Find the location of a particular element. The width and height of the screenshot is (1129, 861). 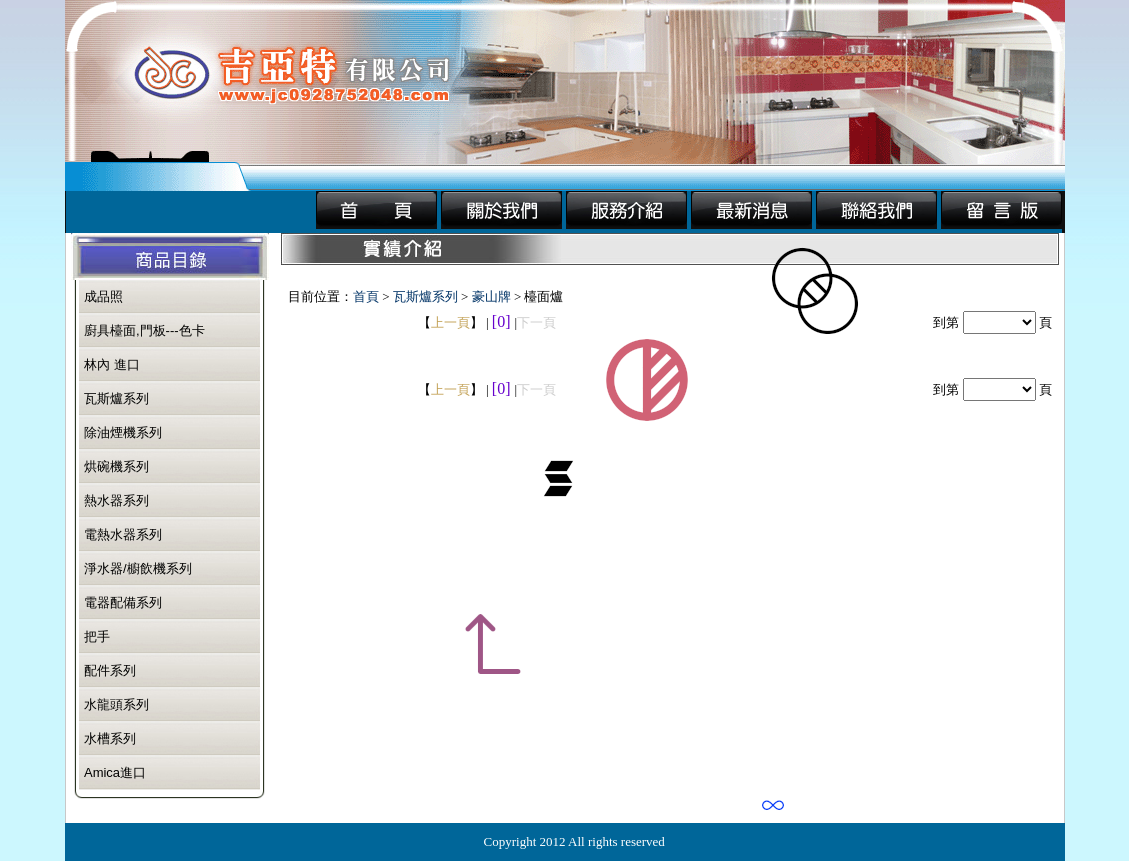

view stacked layers or map overlays is located at coordinates (558, 478).